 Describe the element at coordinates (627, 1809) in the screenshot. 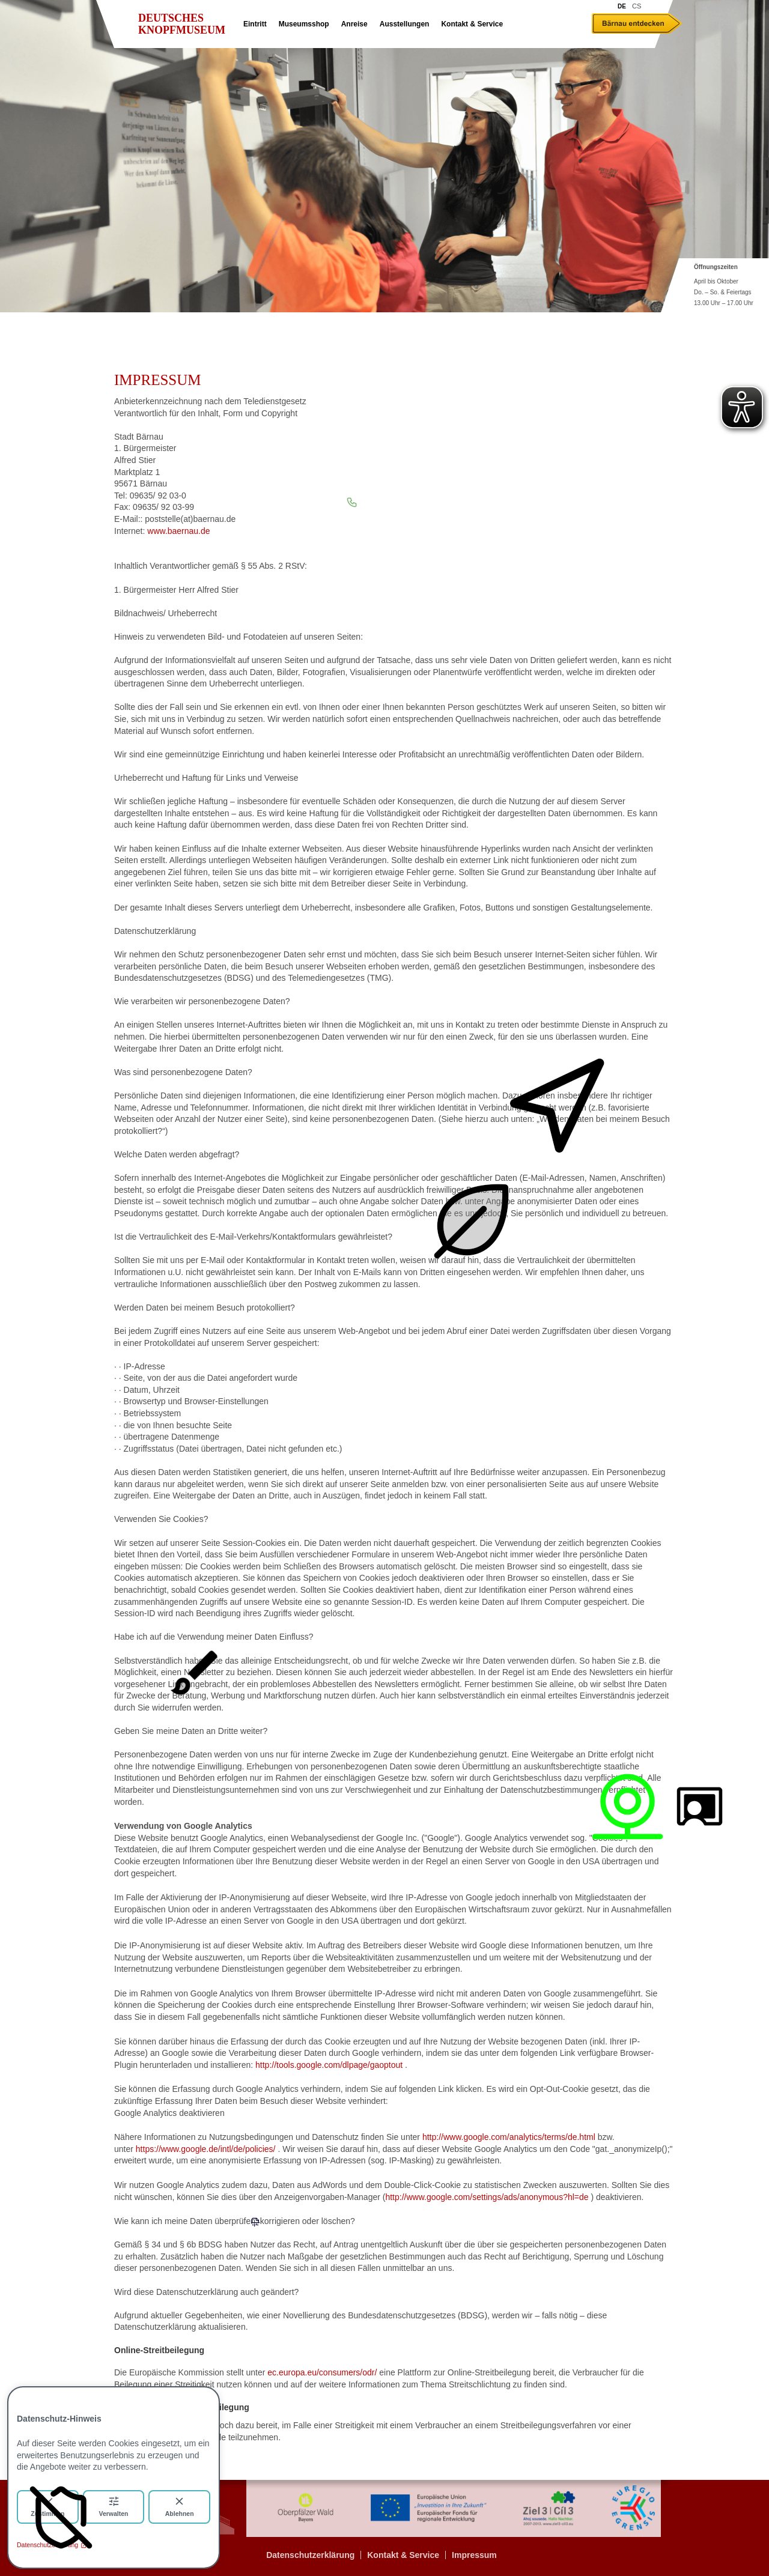

I see `enable webcam or video camera` at that location.